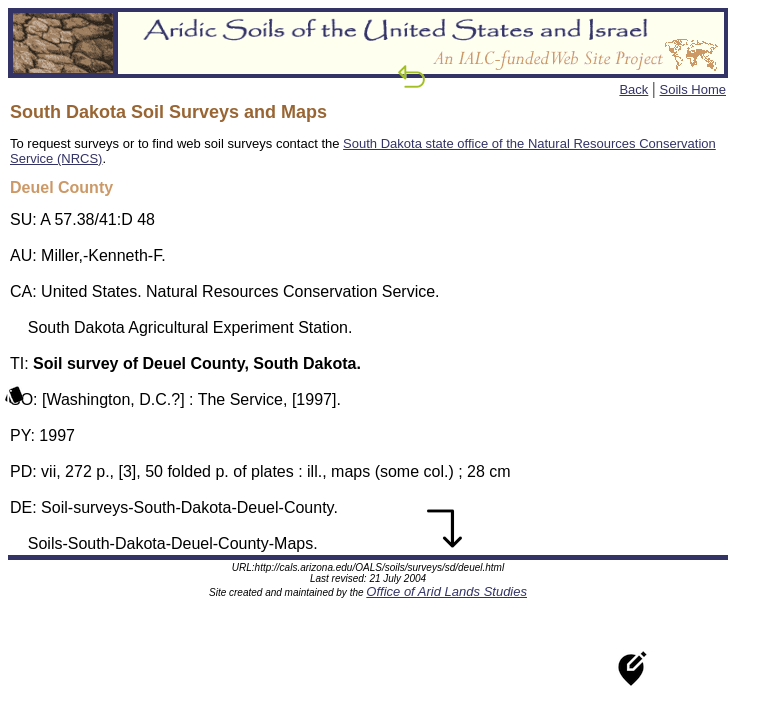 The height and width of the screenshot is (720, 768). What do you see at coordinates (411, 77) in the screenshot?
I see `undo previous action` at bounding box center [411, 77].